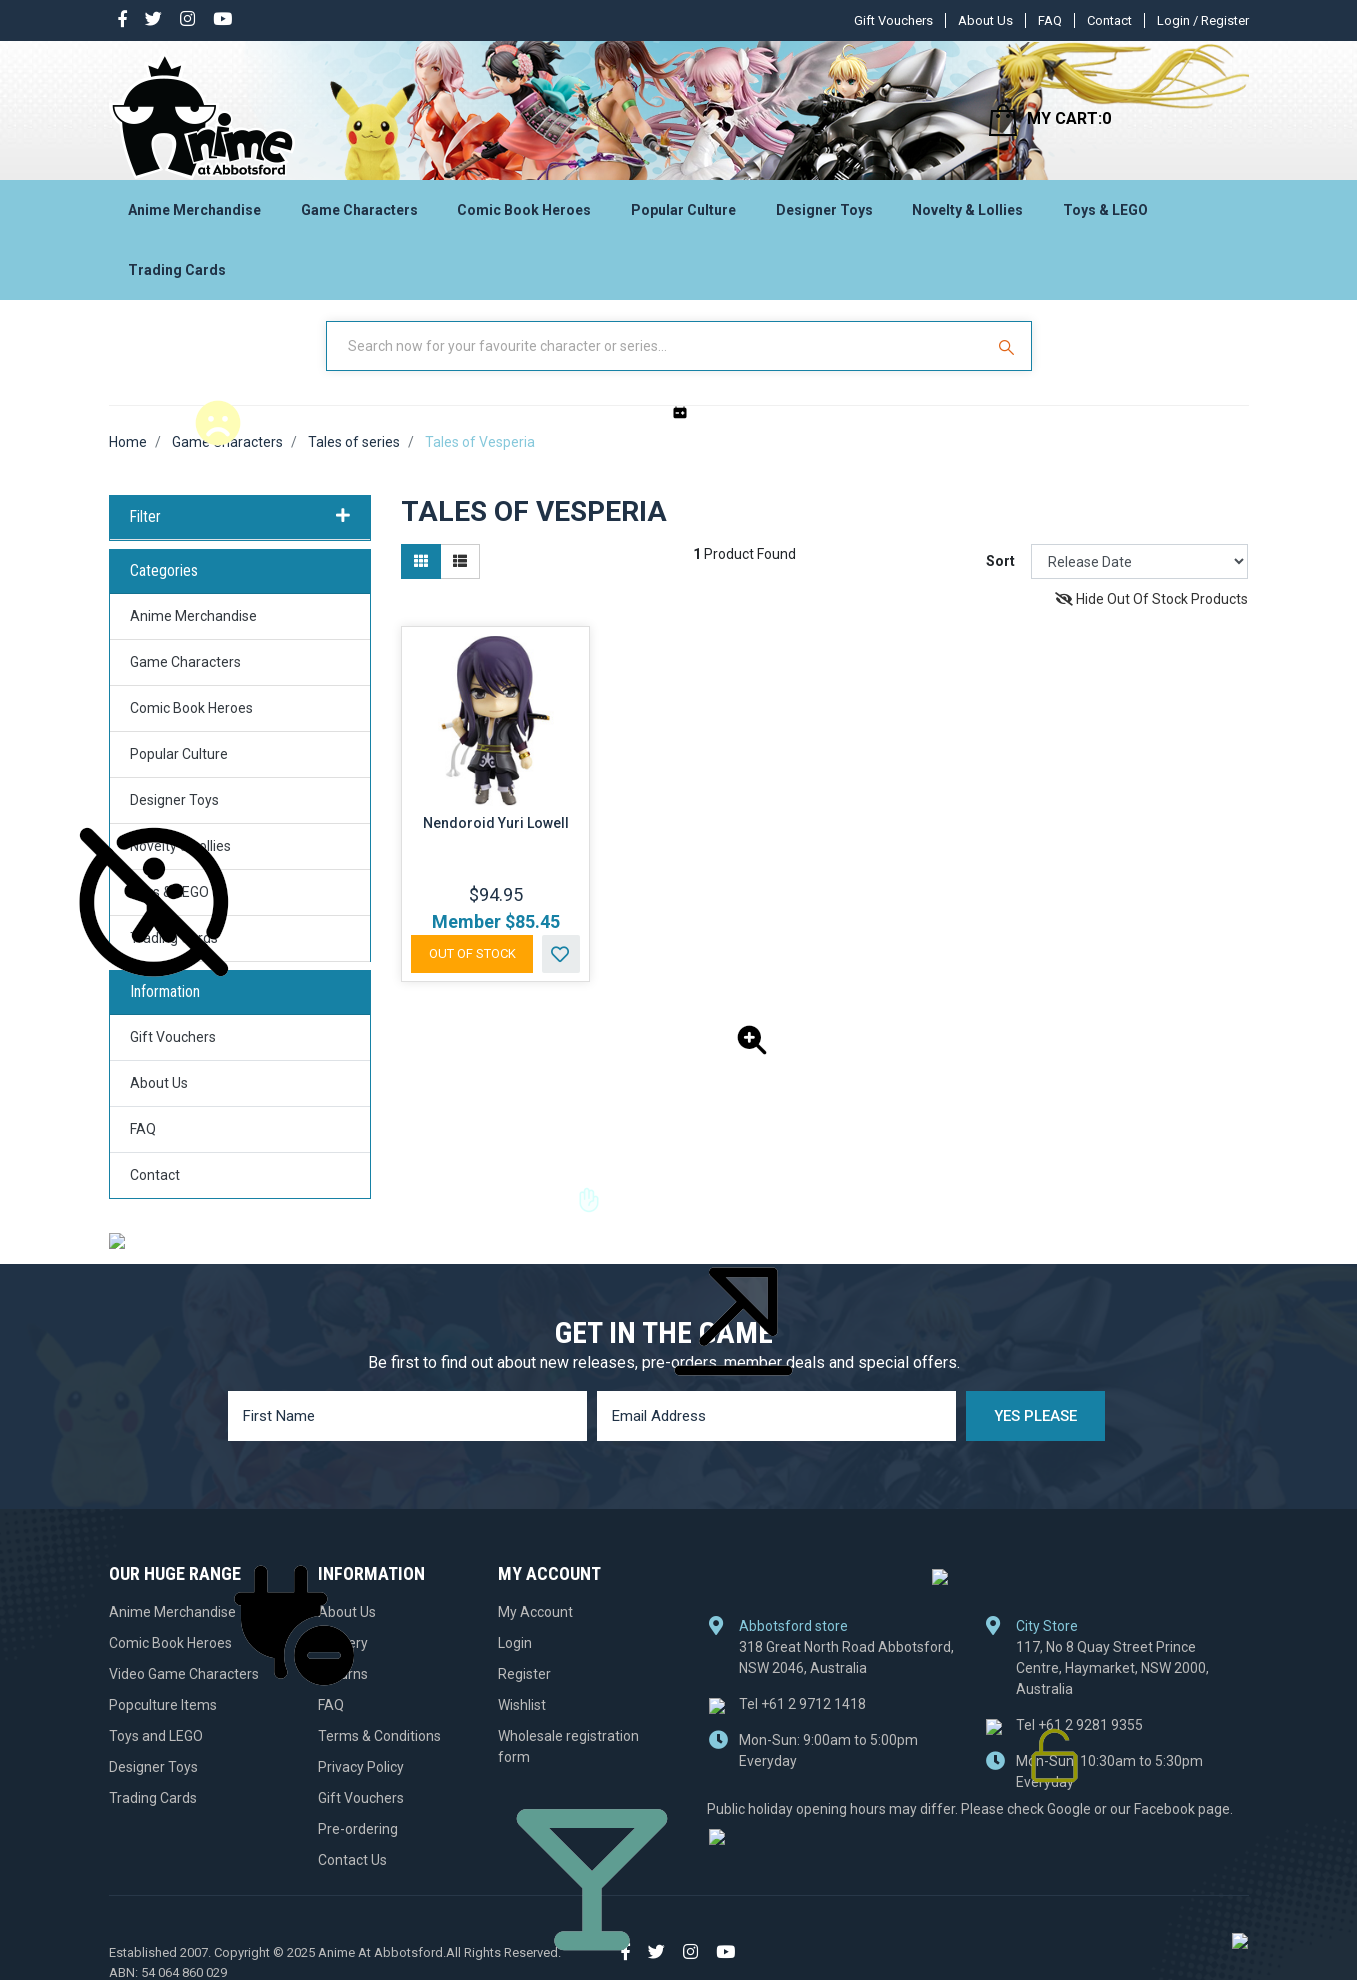  I want to click on access bar or cocktail menu, so click(592, 1875).